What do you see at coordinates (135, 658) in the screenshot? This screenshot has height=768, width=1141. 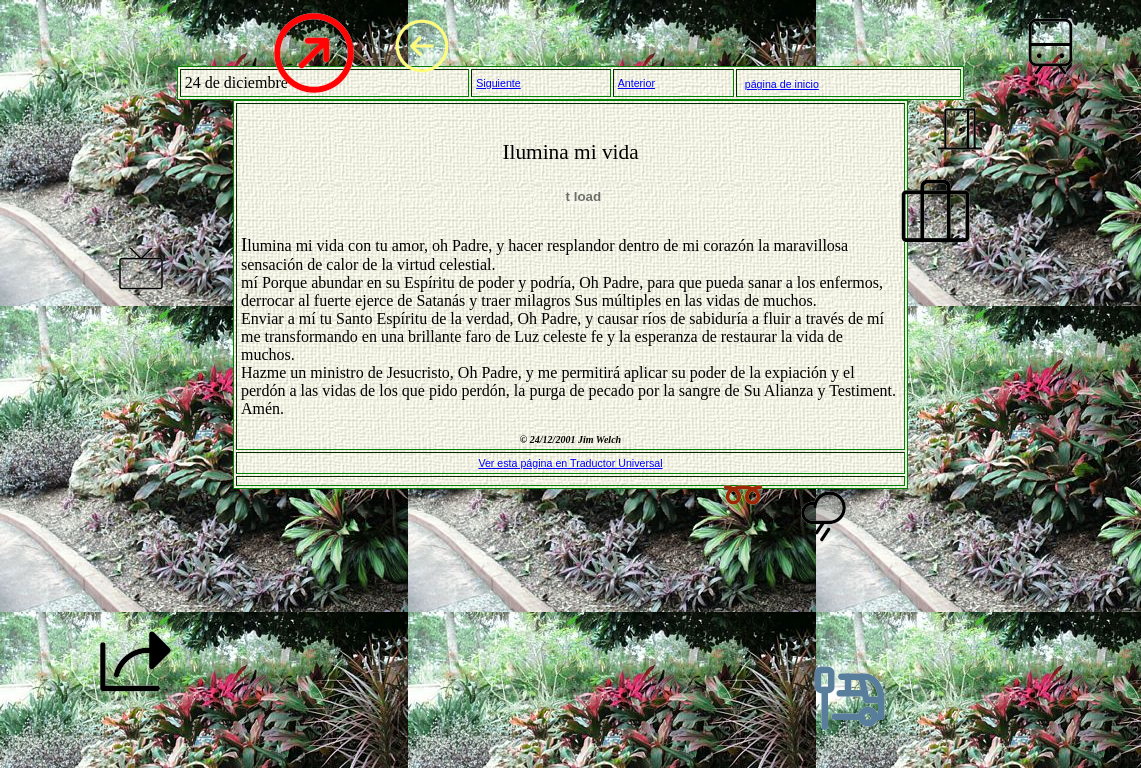 I see `share this content` at bounding box center [135, 658].